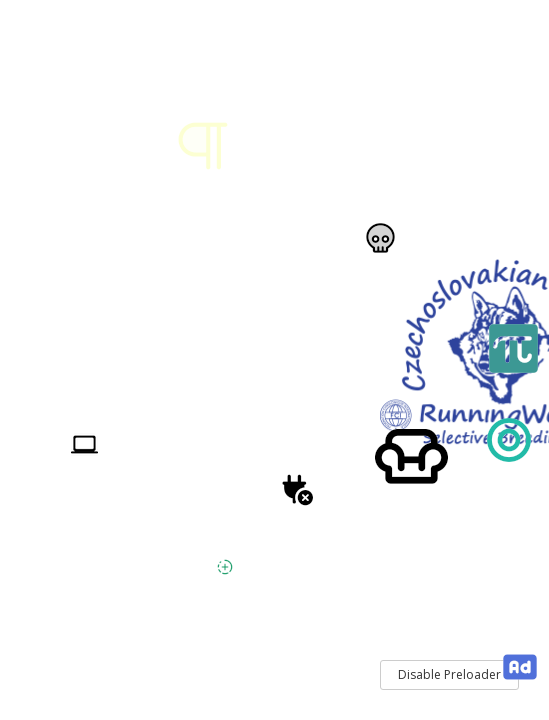  What do you see at coordinates (513, 348) in the screenshot?
I see `access mathematical or scientific calculator functions` at bounding box center [513, 348].